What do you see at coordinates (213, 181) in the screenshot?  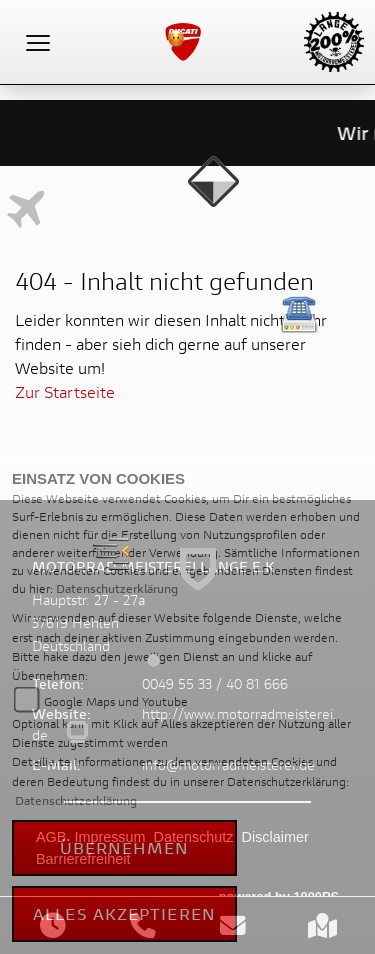 I see `open fragments torrent client` at bounding box center [213, 181].